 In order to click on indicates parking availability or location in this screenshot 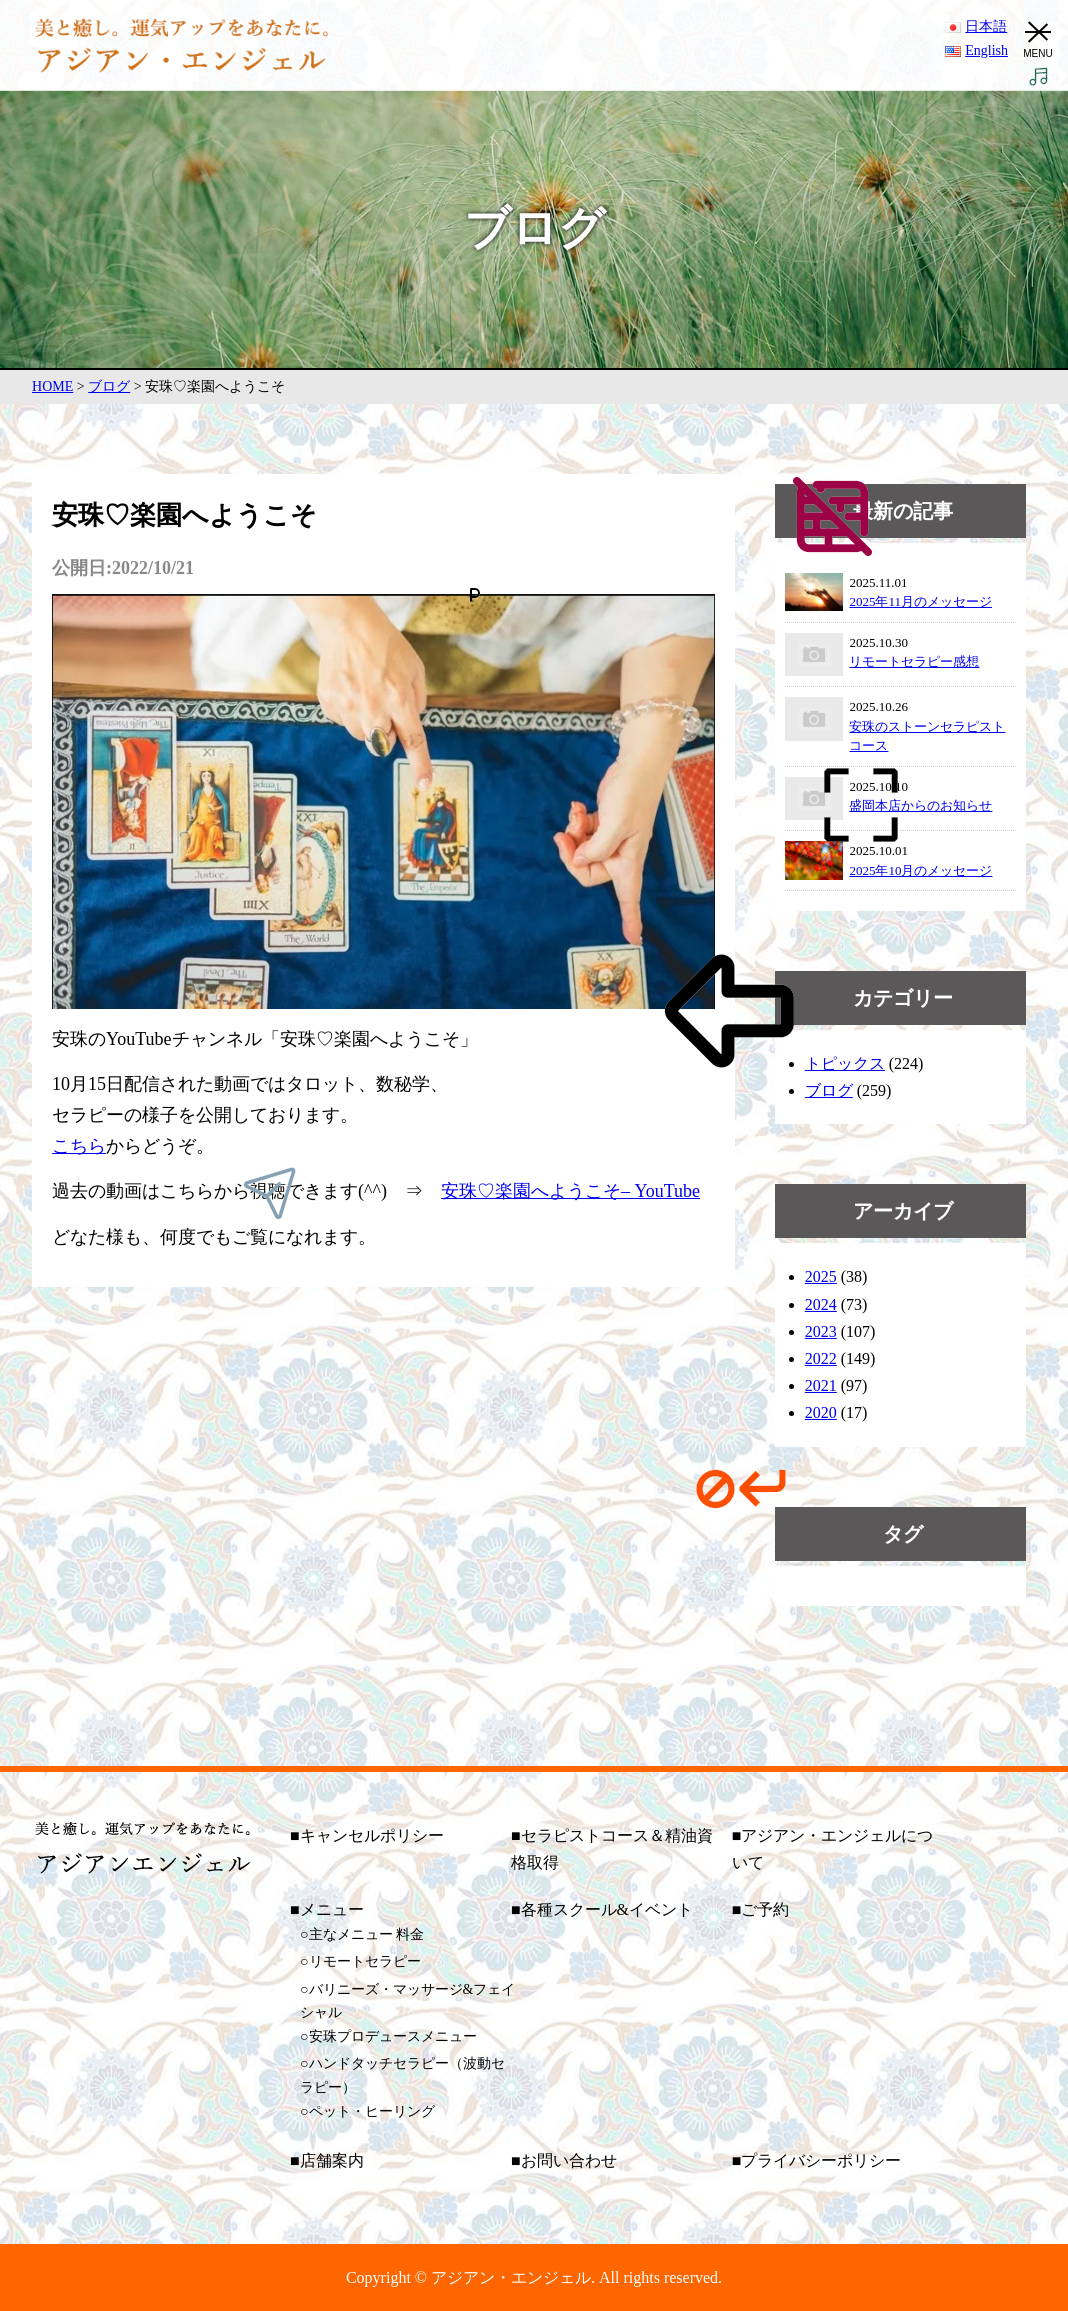, I will do `click(475, 595)`.